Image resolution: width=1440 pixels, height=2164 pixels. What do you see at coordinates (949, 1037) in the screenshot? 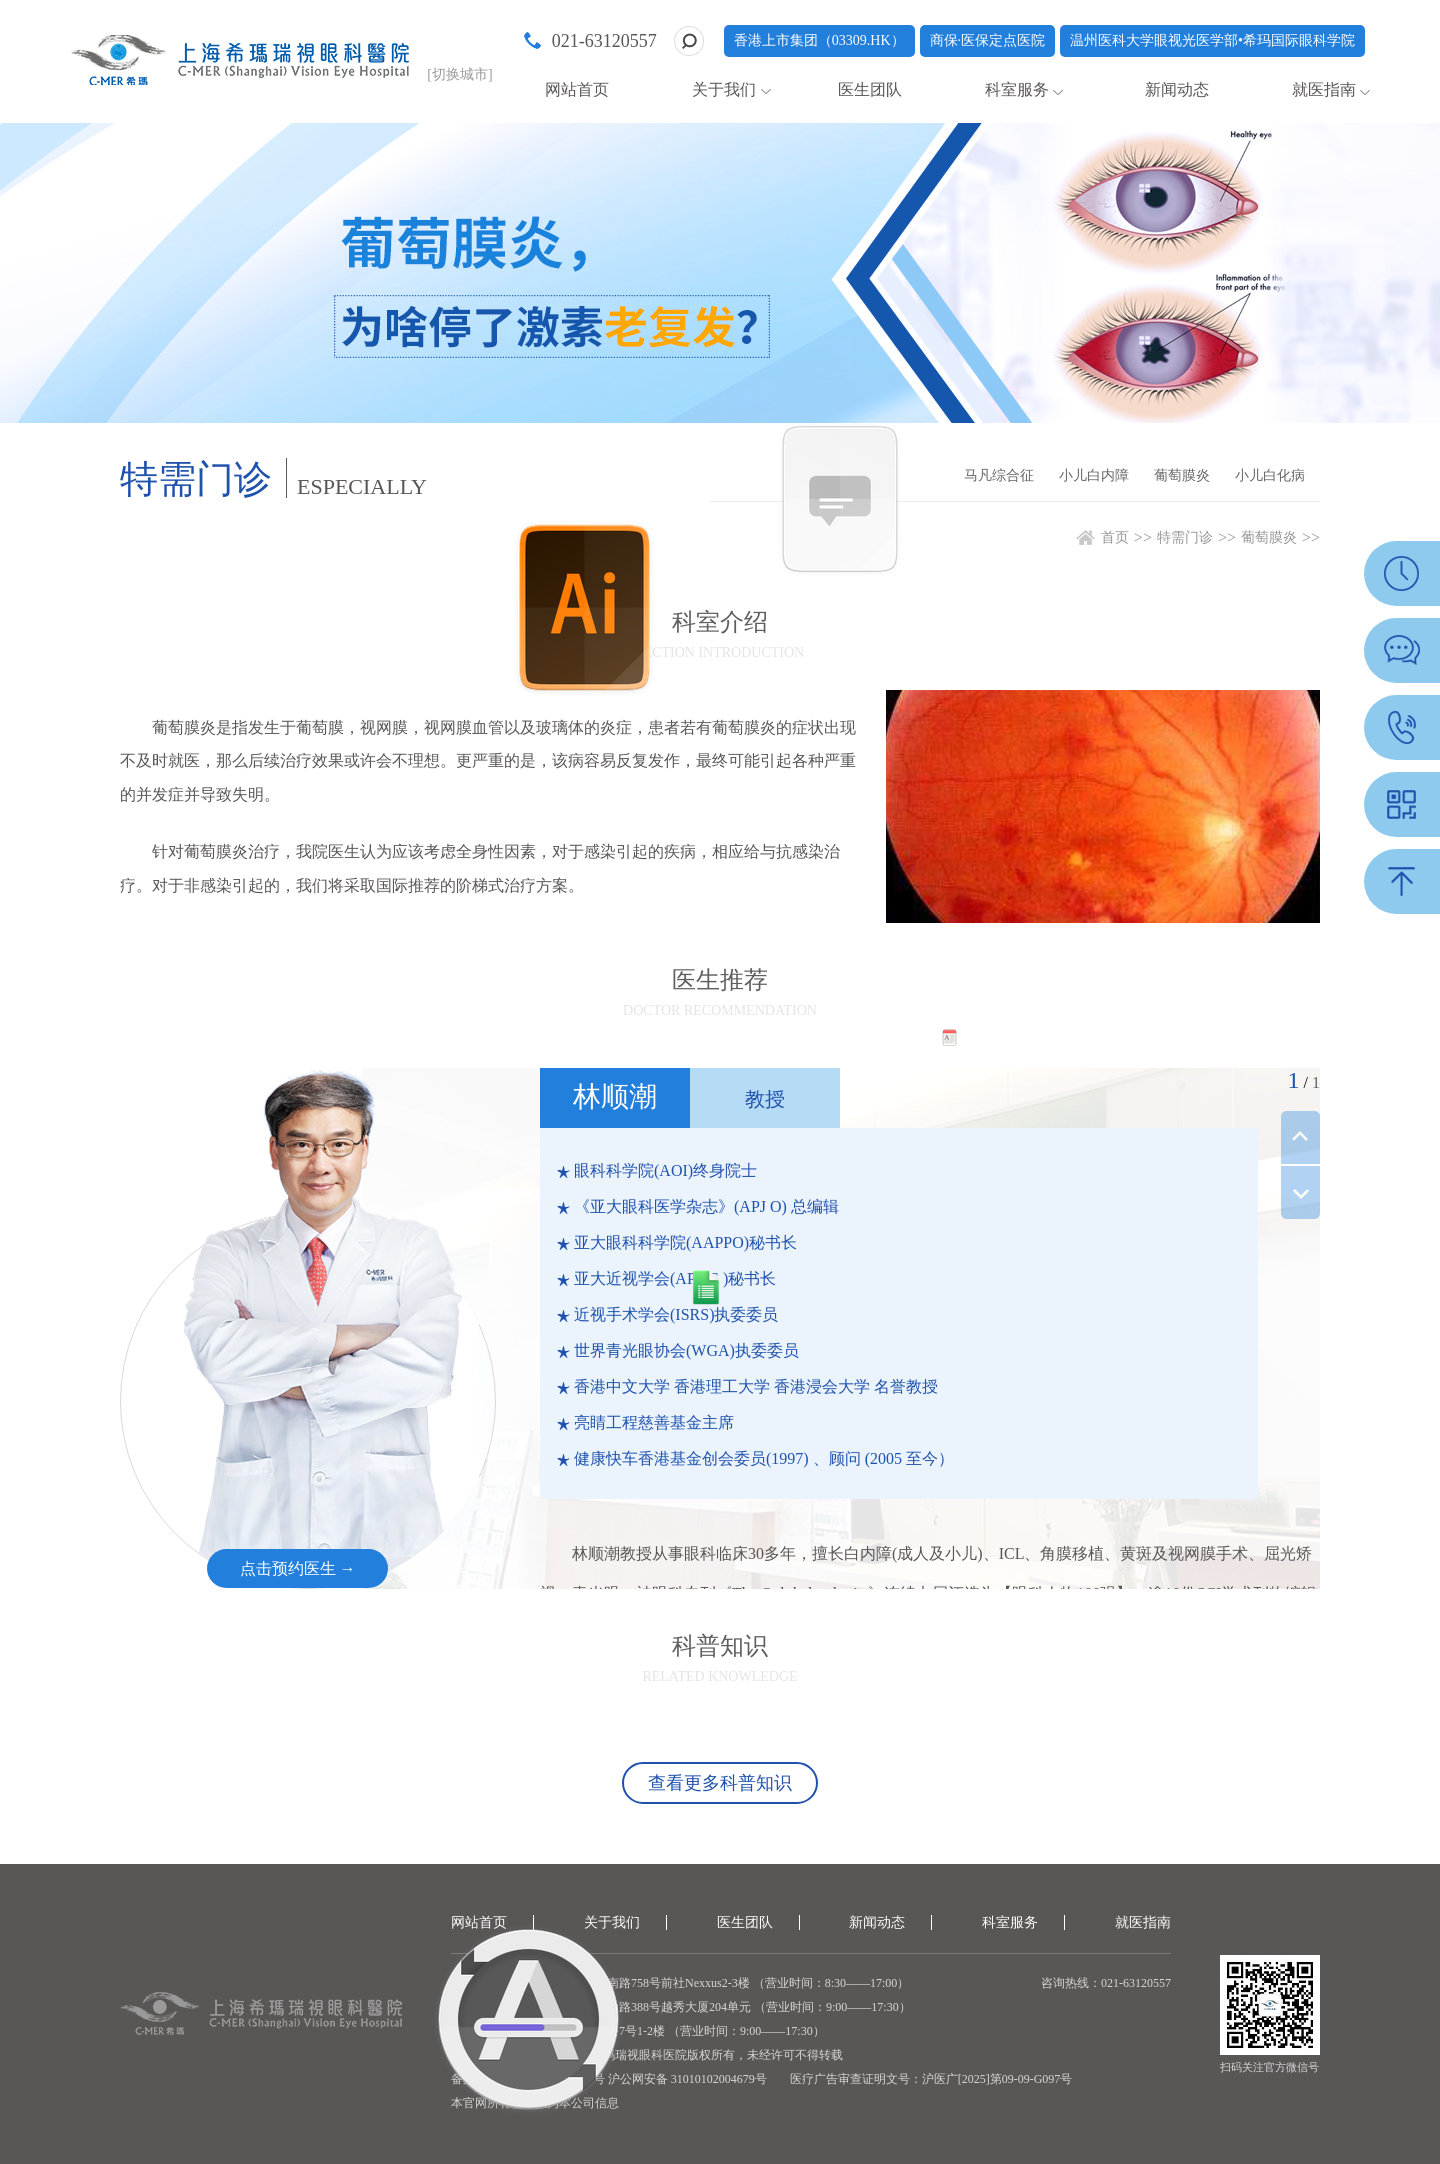
I see `open ebook reader application` at bounding box center [949, 1037].